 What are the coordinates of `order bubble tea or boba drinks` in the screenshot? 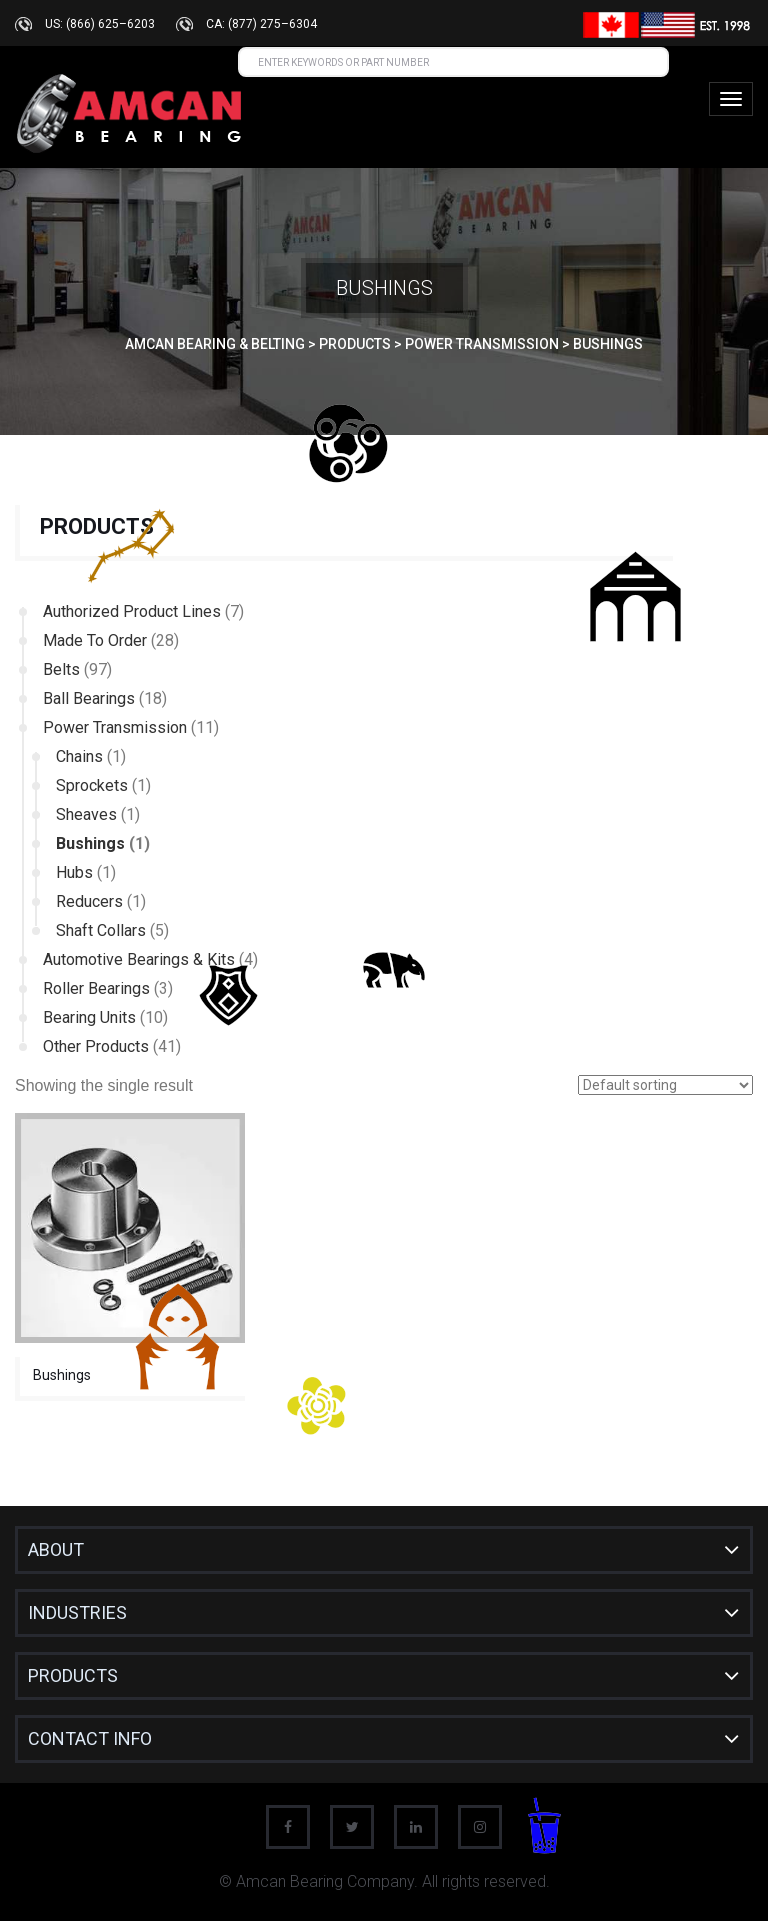 It's located at (544, 1825).